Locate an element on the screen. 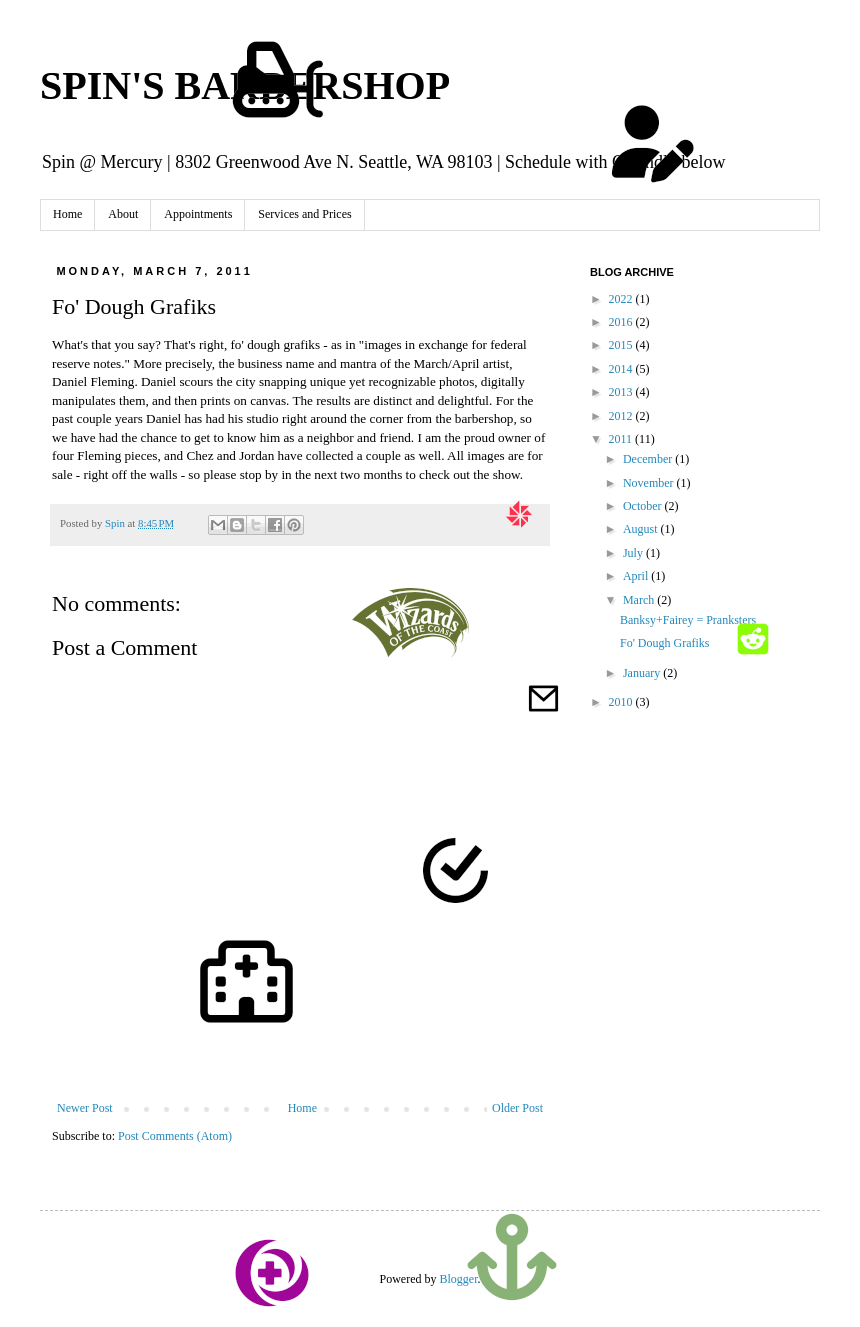 Image resolution: width=860 pixels, height=1327 pixels. open the TickTick task management app is located at coordinates (455, 870).